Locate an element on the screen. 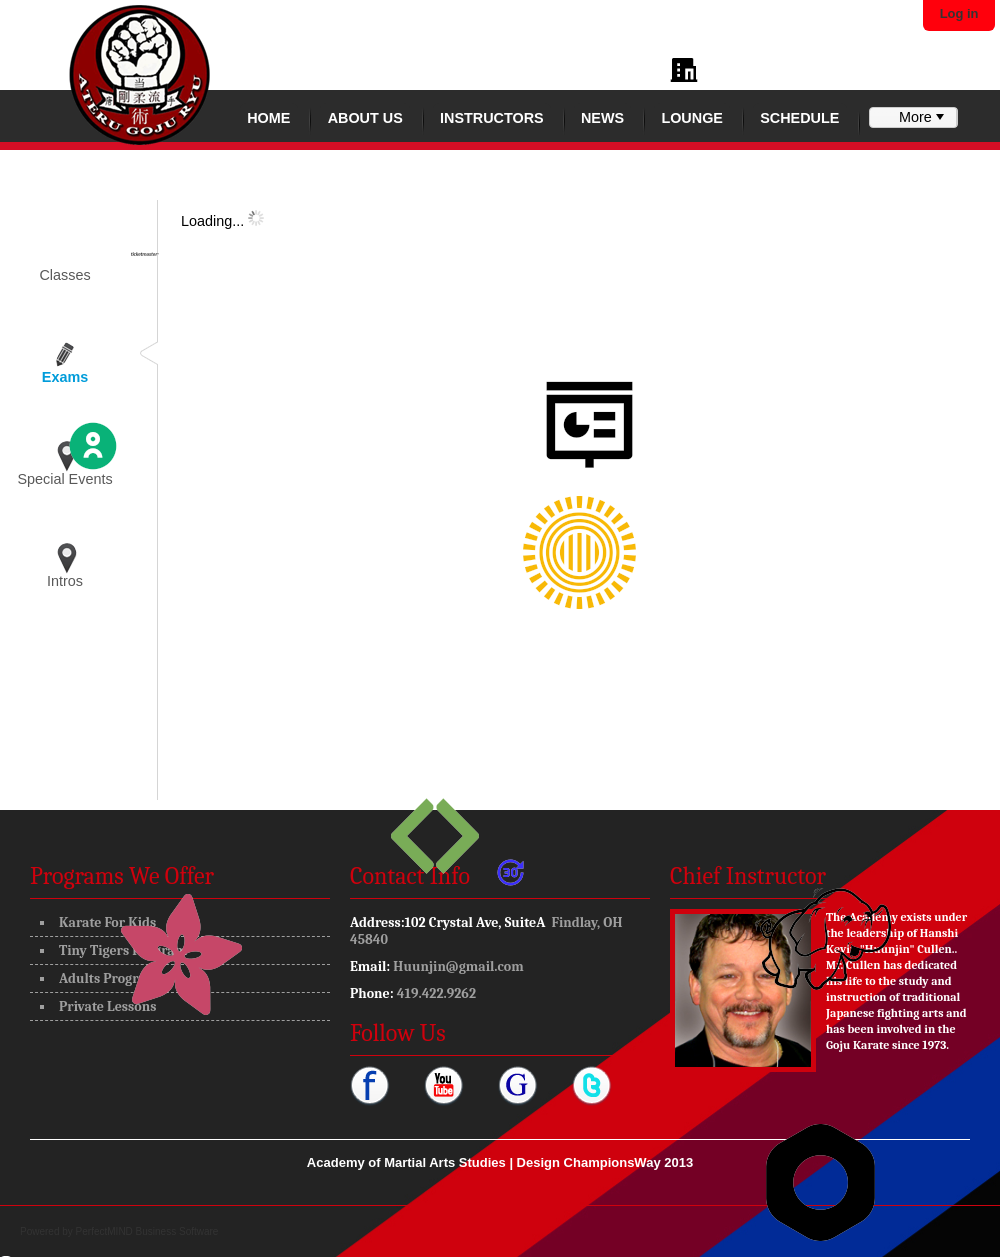 This screenshot has height=1257, width=1000. open medusa commerce dashboard is located at coordinates (820, 1182).